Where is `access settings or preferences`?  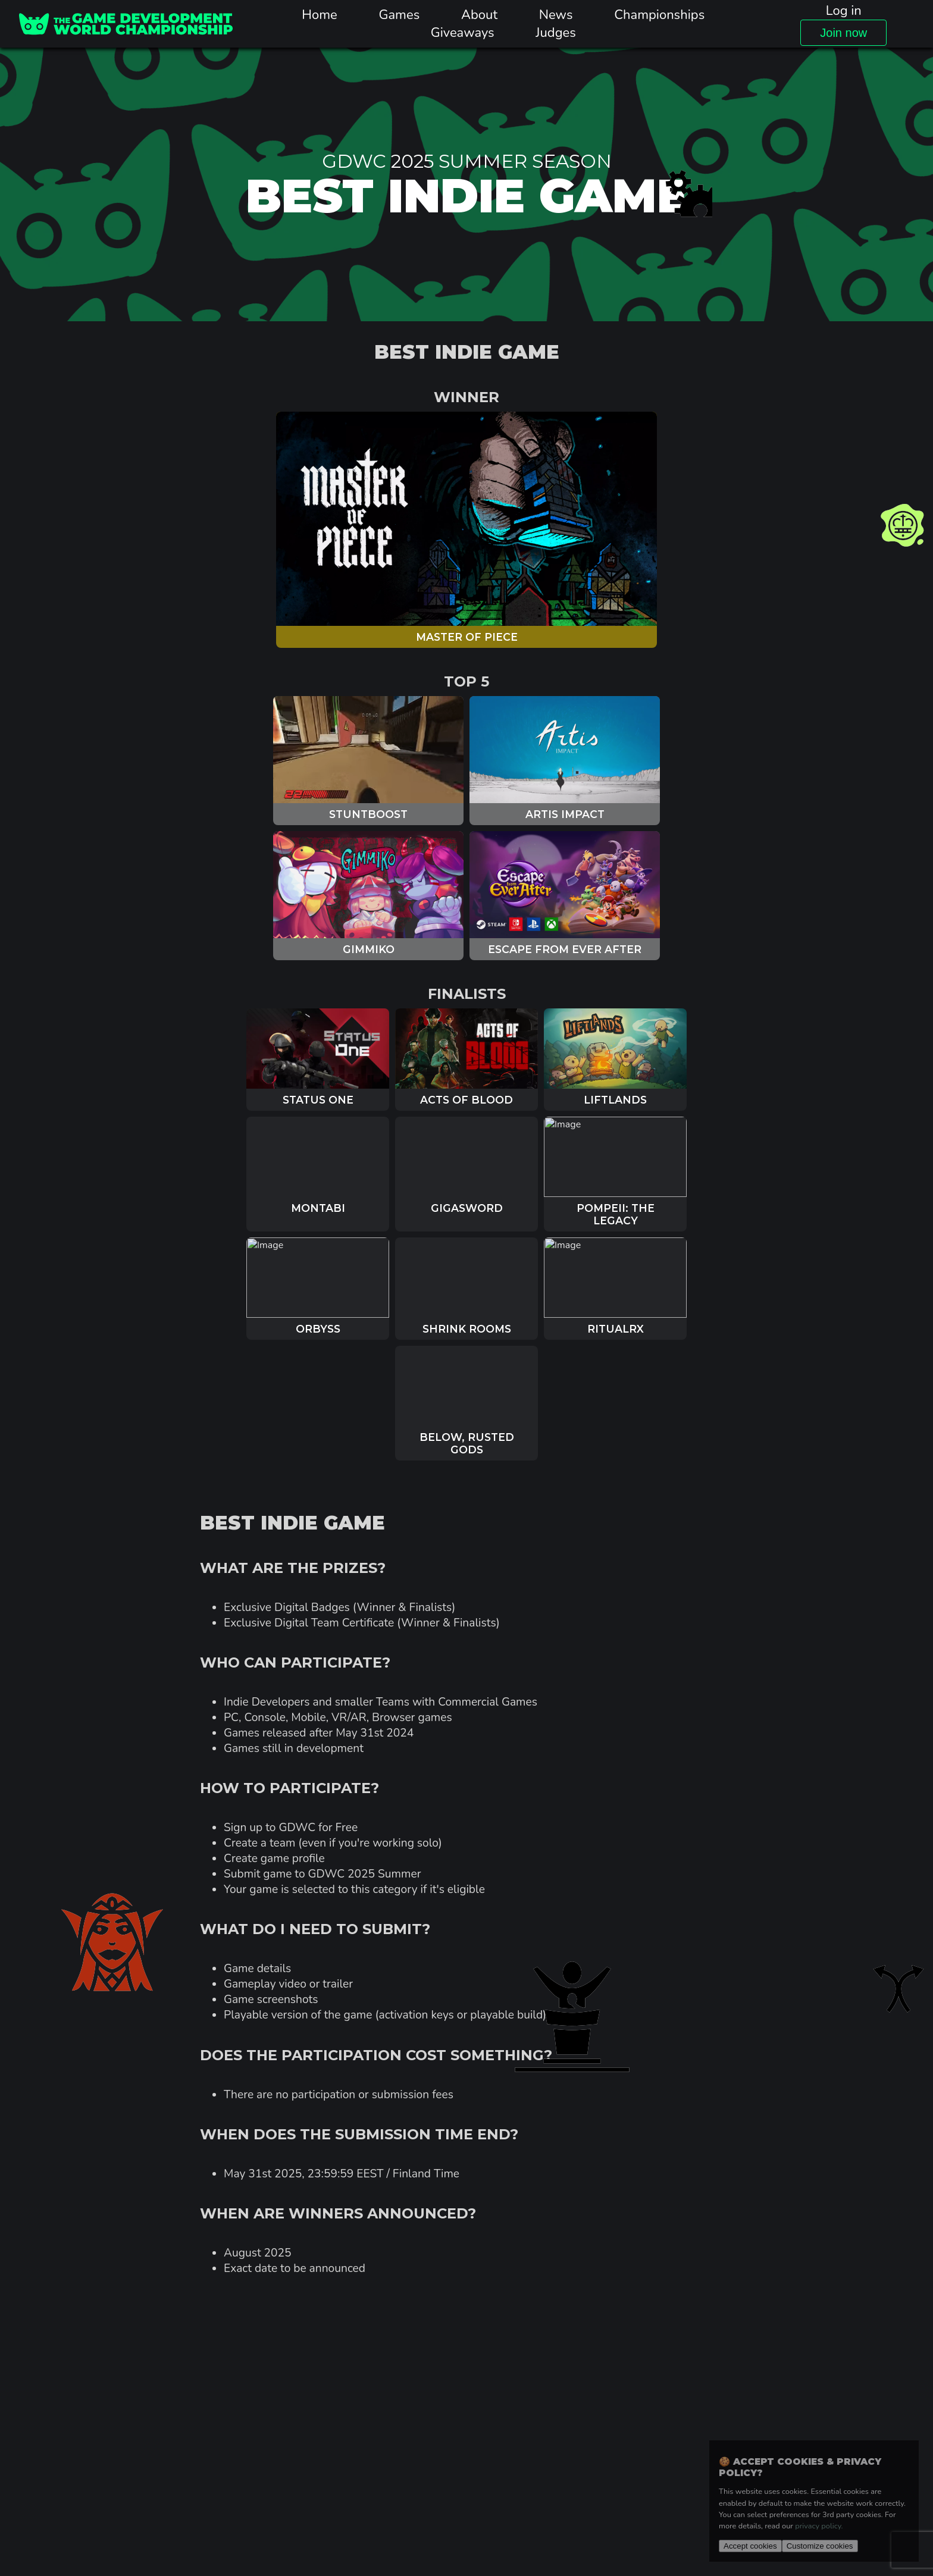
access settings or preferences is located at coordinates (688, 193).